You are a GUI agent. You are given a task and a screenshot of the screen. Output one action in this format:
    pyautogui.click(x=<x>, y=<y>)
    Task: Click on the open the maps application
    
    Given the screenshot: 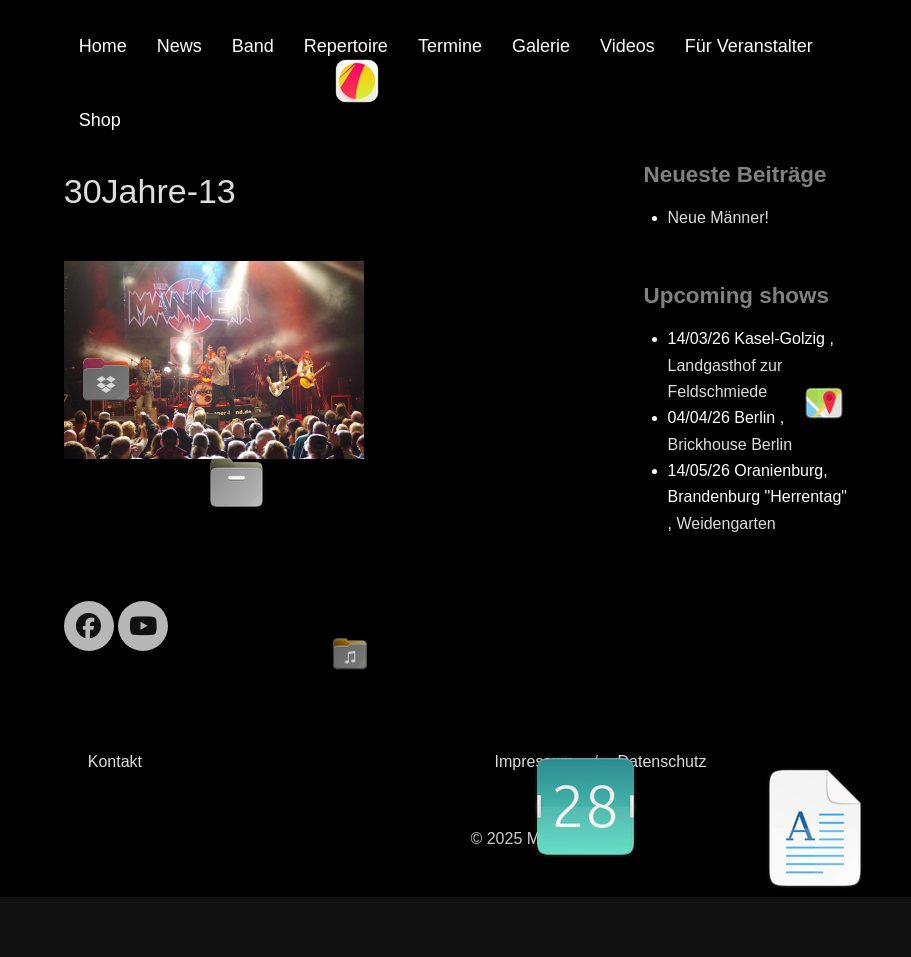 What is the action you would take?
    pyautogui.click(x=824, y=403)
    